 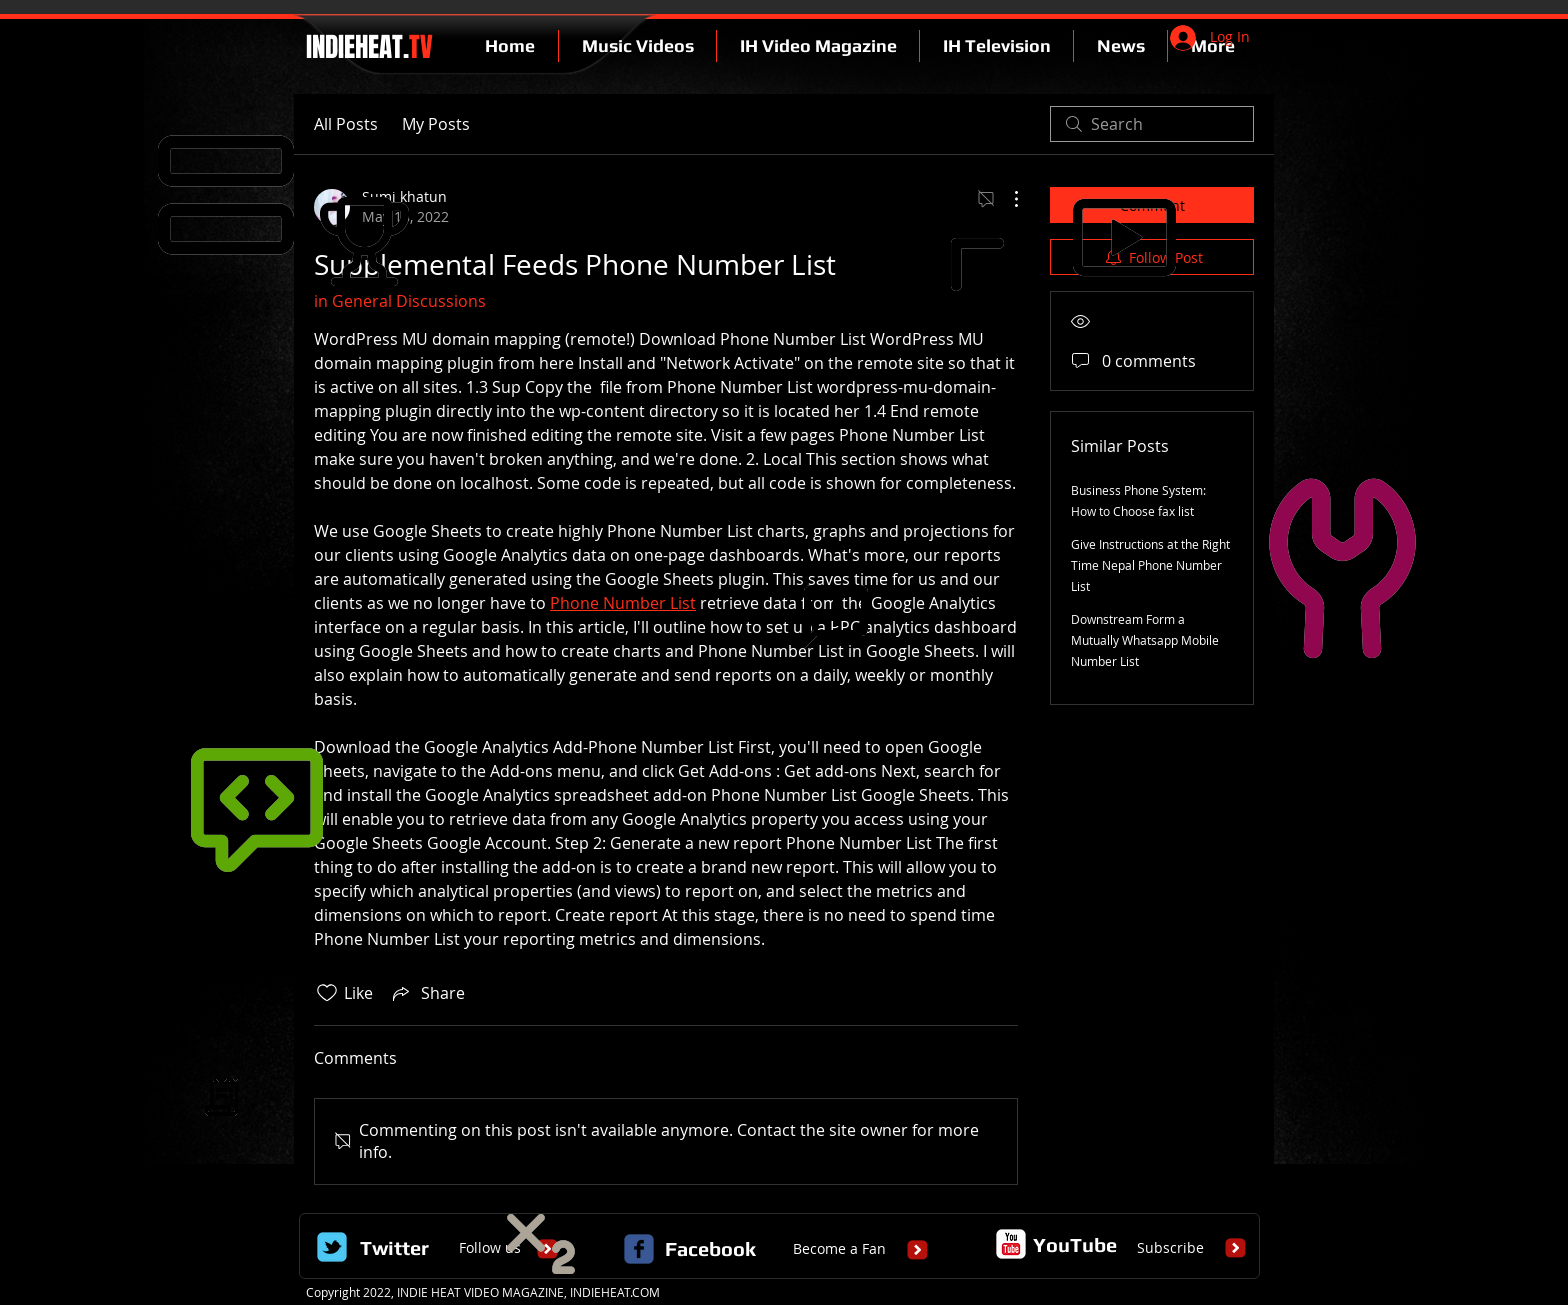 What do you see at coordinates (257, 806) in the screenshot?
I see `open code review comments` at bounding box center [257, 806].